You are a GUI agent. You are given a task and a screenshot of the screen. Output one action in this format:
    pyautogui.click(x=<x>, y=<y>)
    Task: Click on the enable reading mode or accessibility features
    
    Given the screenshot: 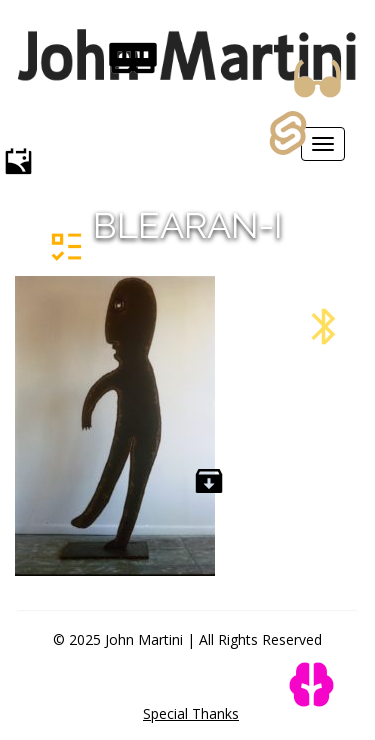 What is the action you would take?
    pyautogui.click(x=317, y=80)
    